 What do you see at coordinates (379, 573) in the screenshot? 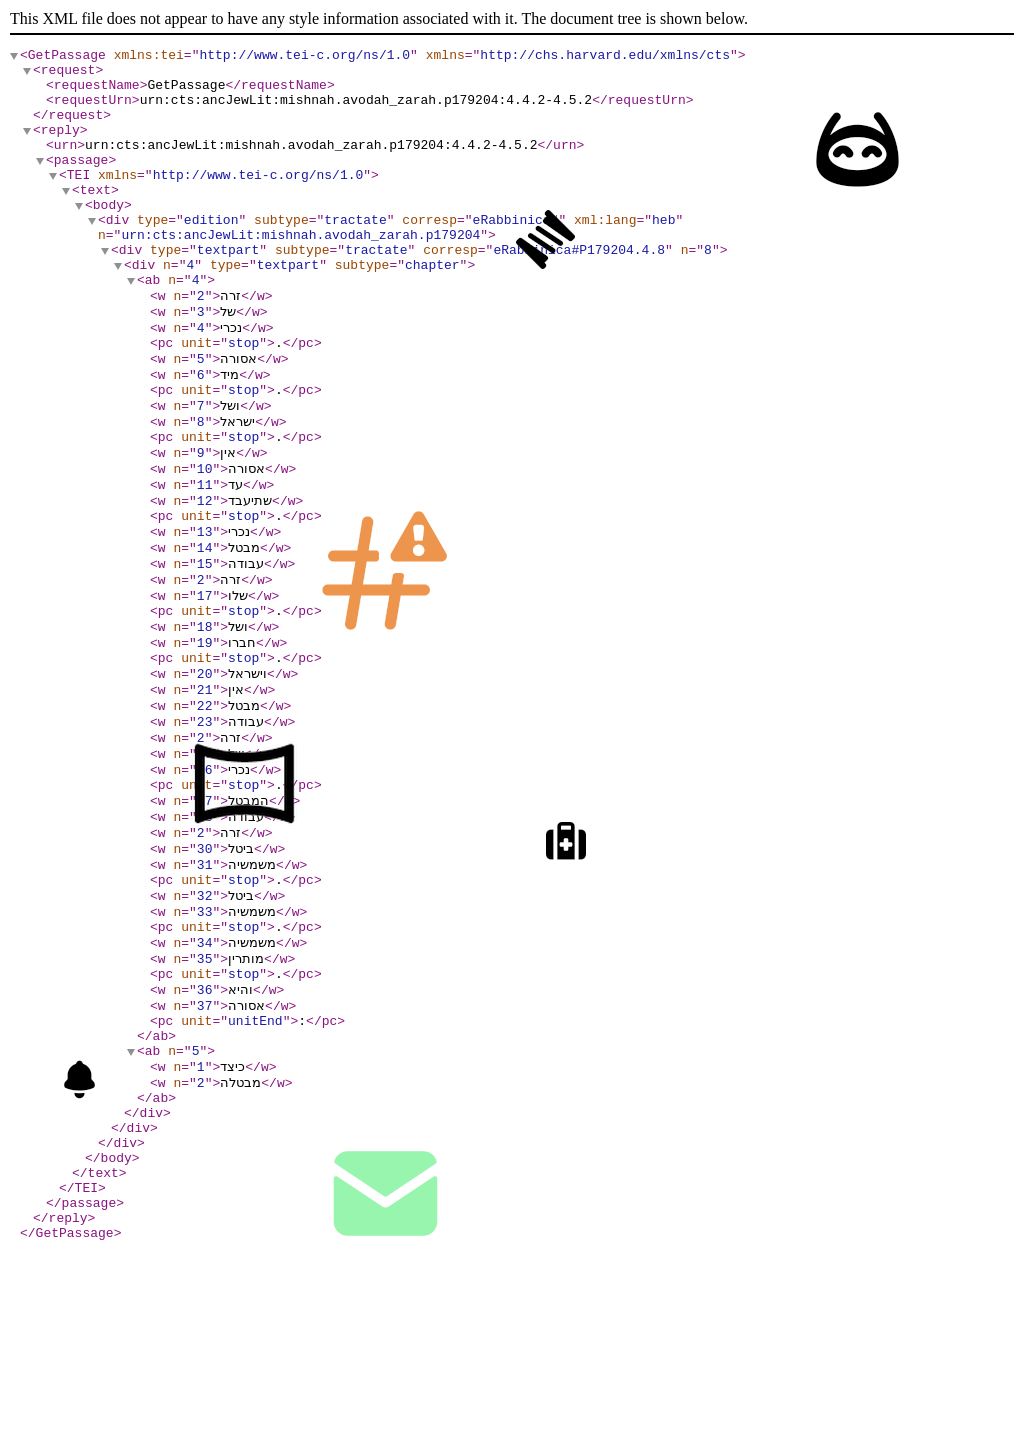
I see `indicates an age-restricted or nsfw text channel` at bounding box center [379, 573].